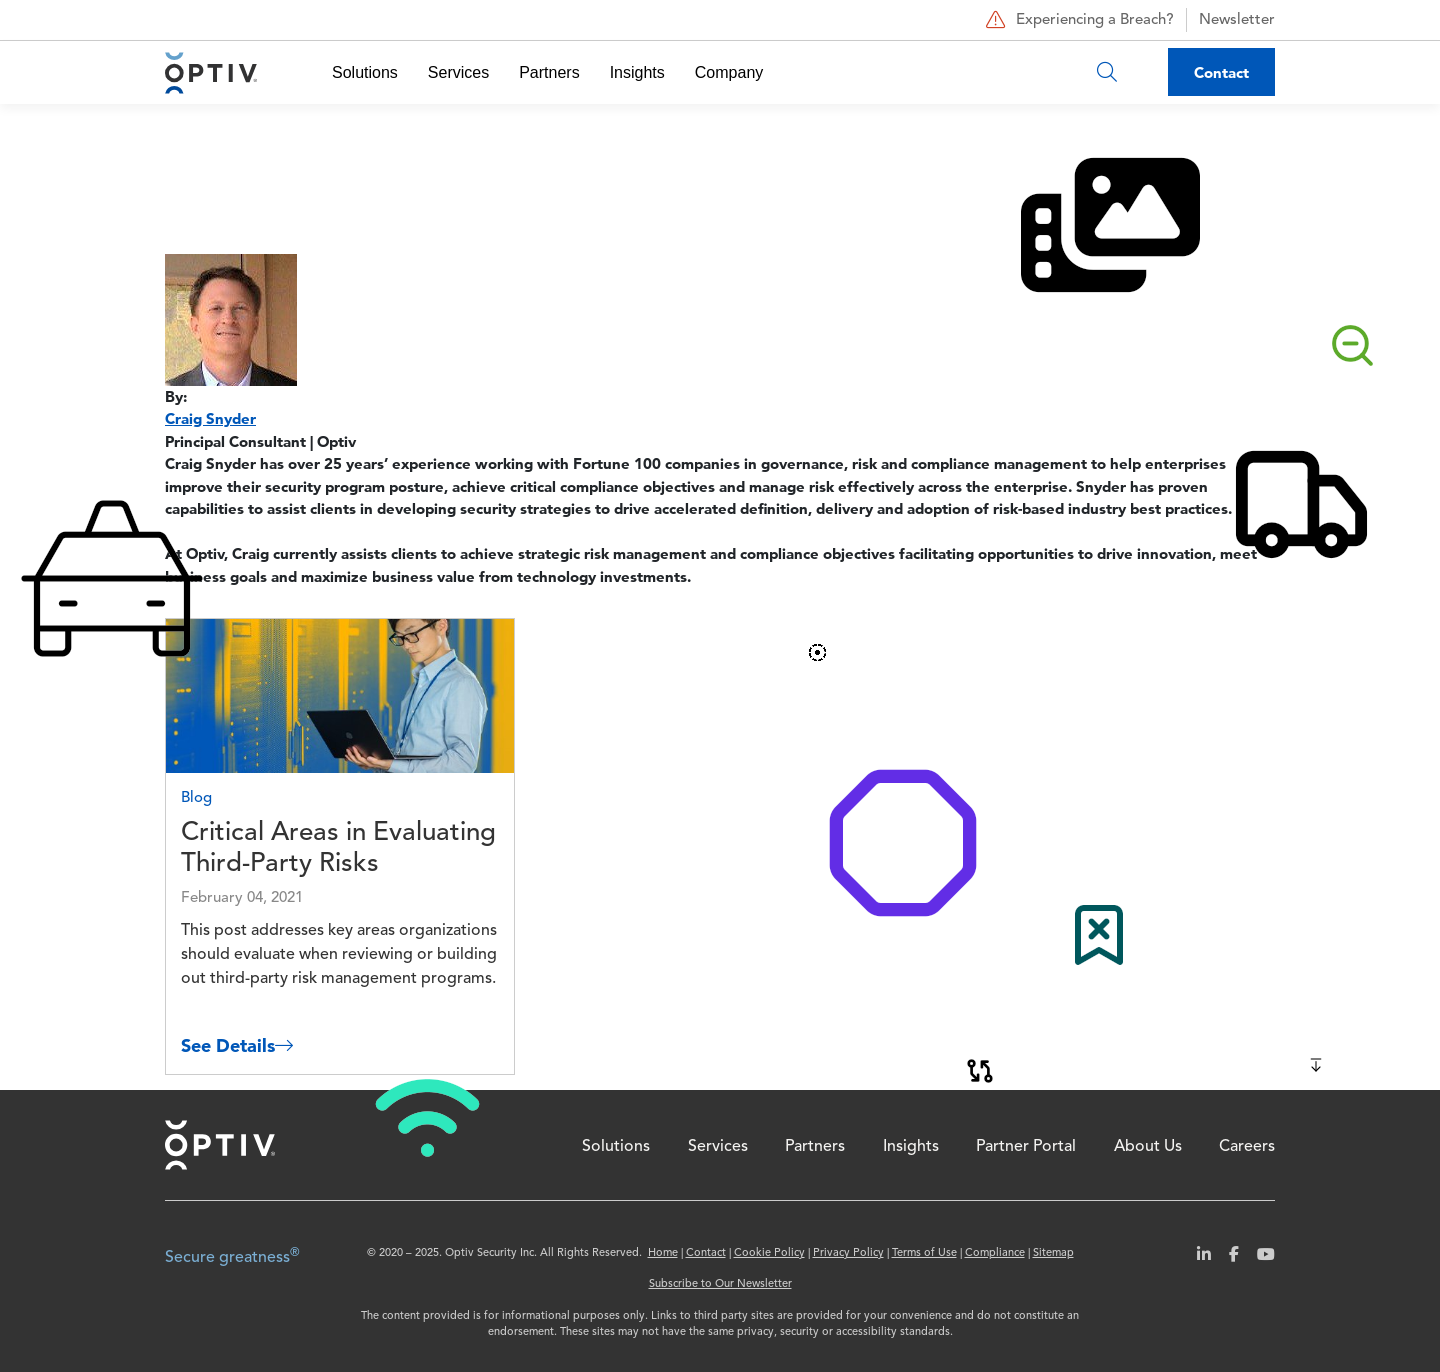 The width and height of the screenshot is (1440, 1372). Describe the element at coordinates (903, 843) in the screenshot. I see `indicates a stop or warning state` at that location.